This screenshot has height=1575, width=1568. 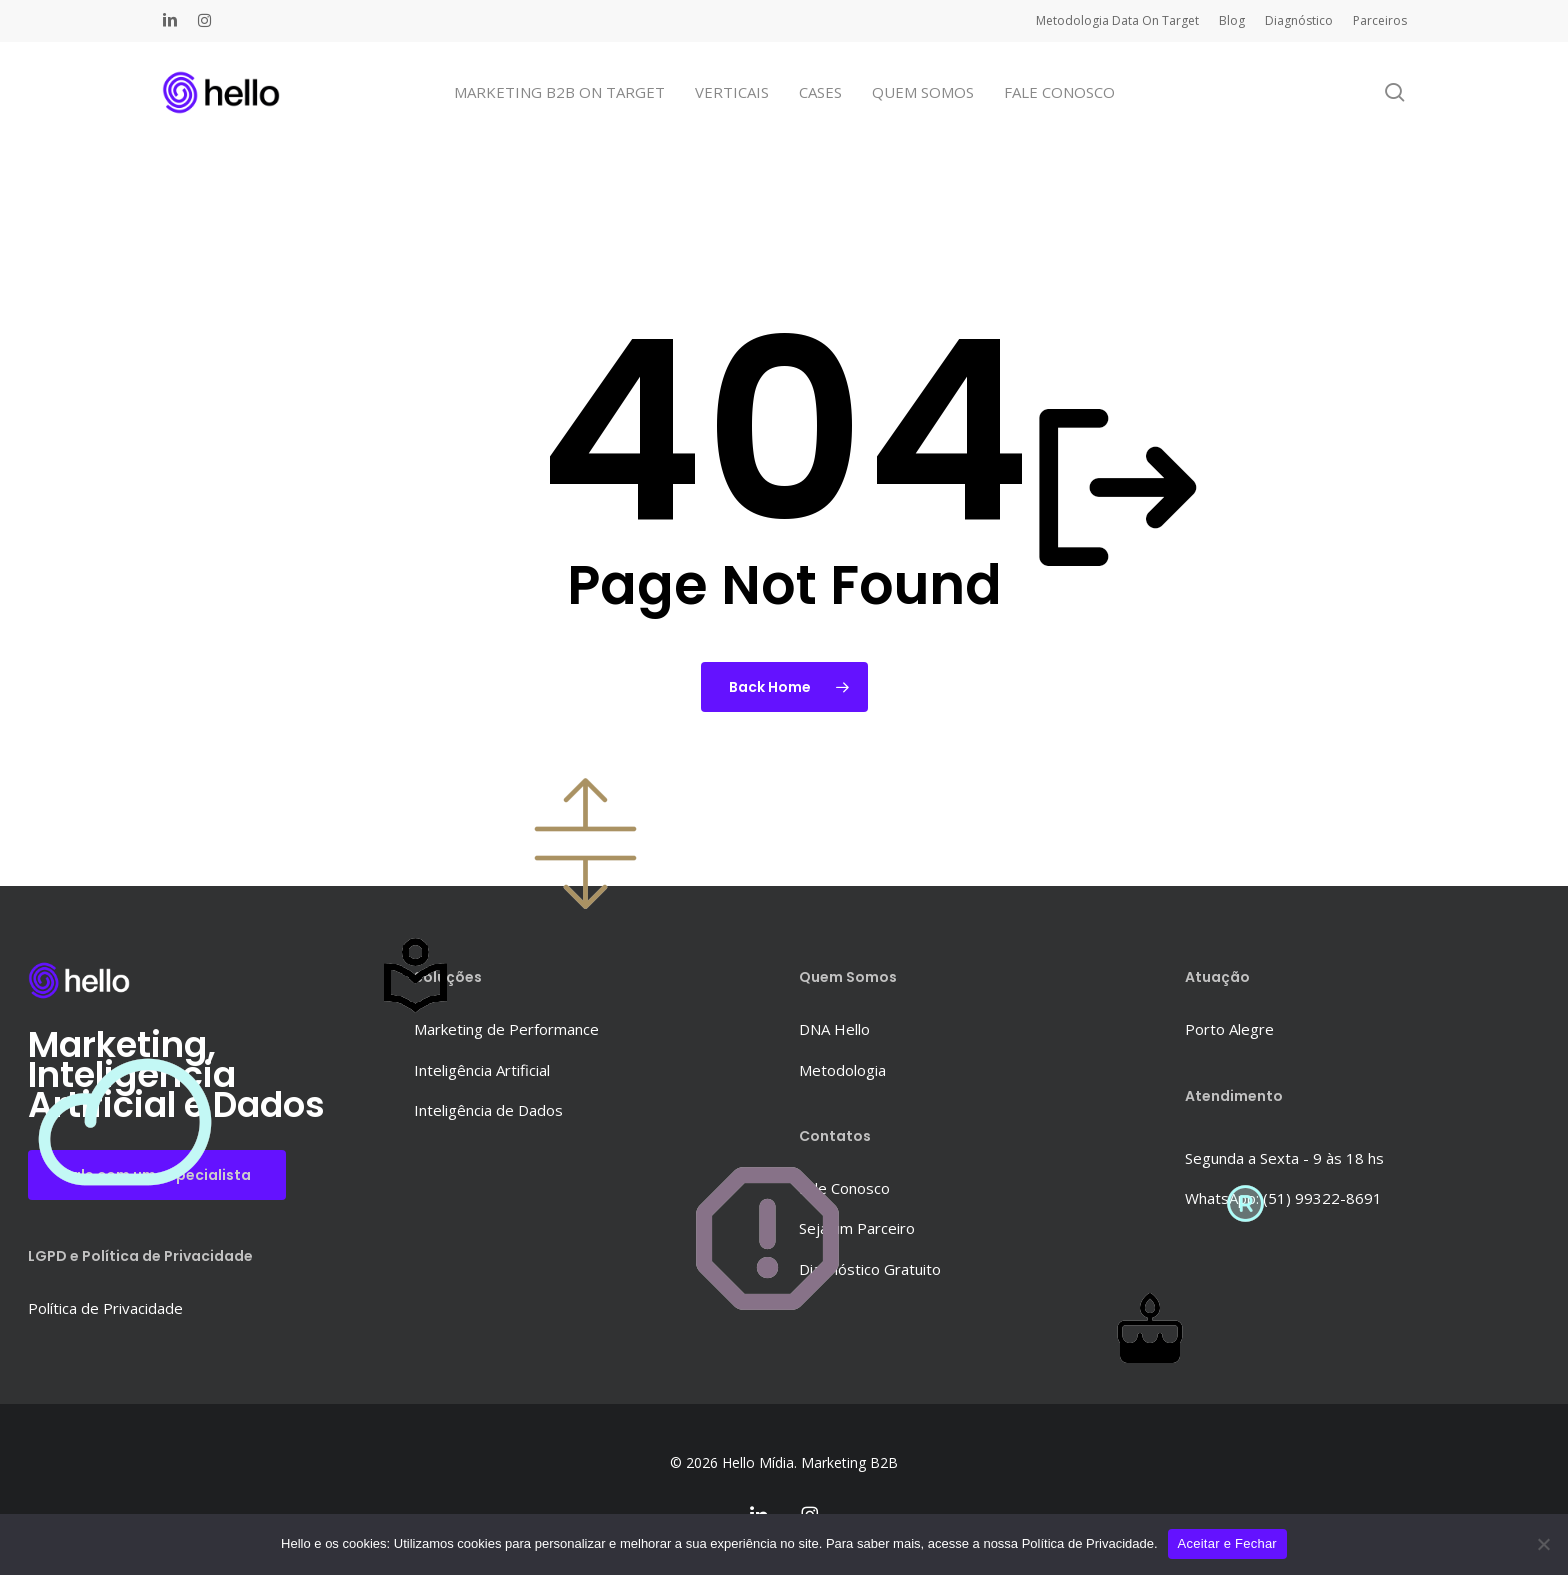 What do you see at coordinates (585, 843) in the screenshot?
I see `split view vertically` at bounding box center [585, 843].